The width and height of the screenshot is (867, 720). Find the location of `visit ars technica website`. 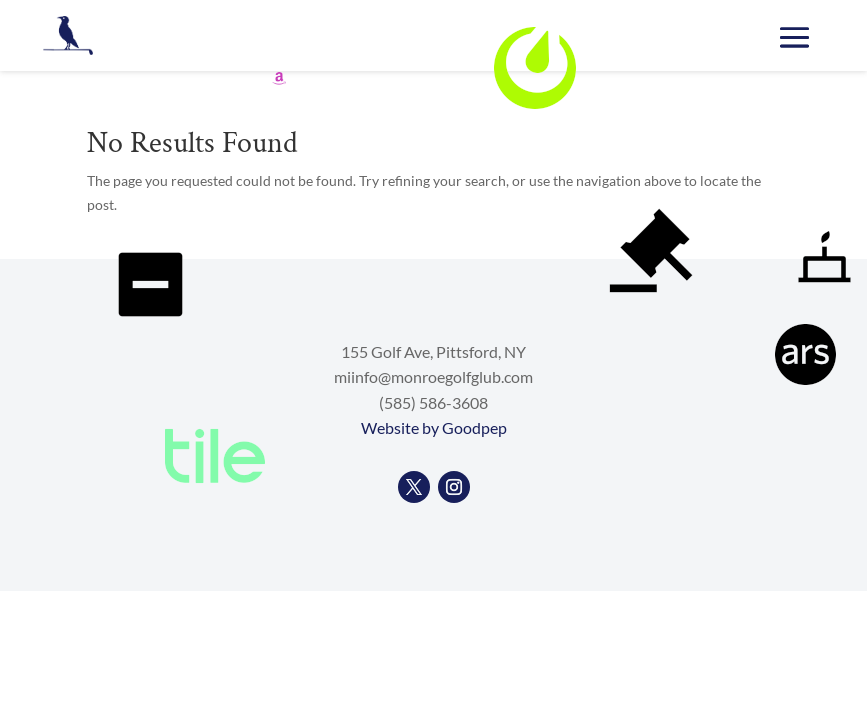

visit ars technica website is located at coordinates (805, 354).